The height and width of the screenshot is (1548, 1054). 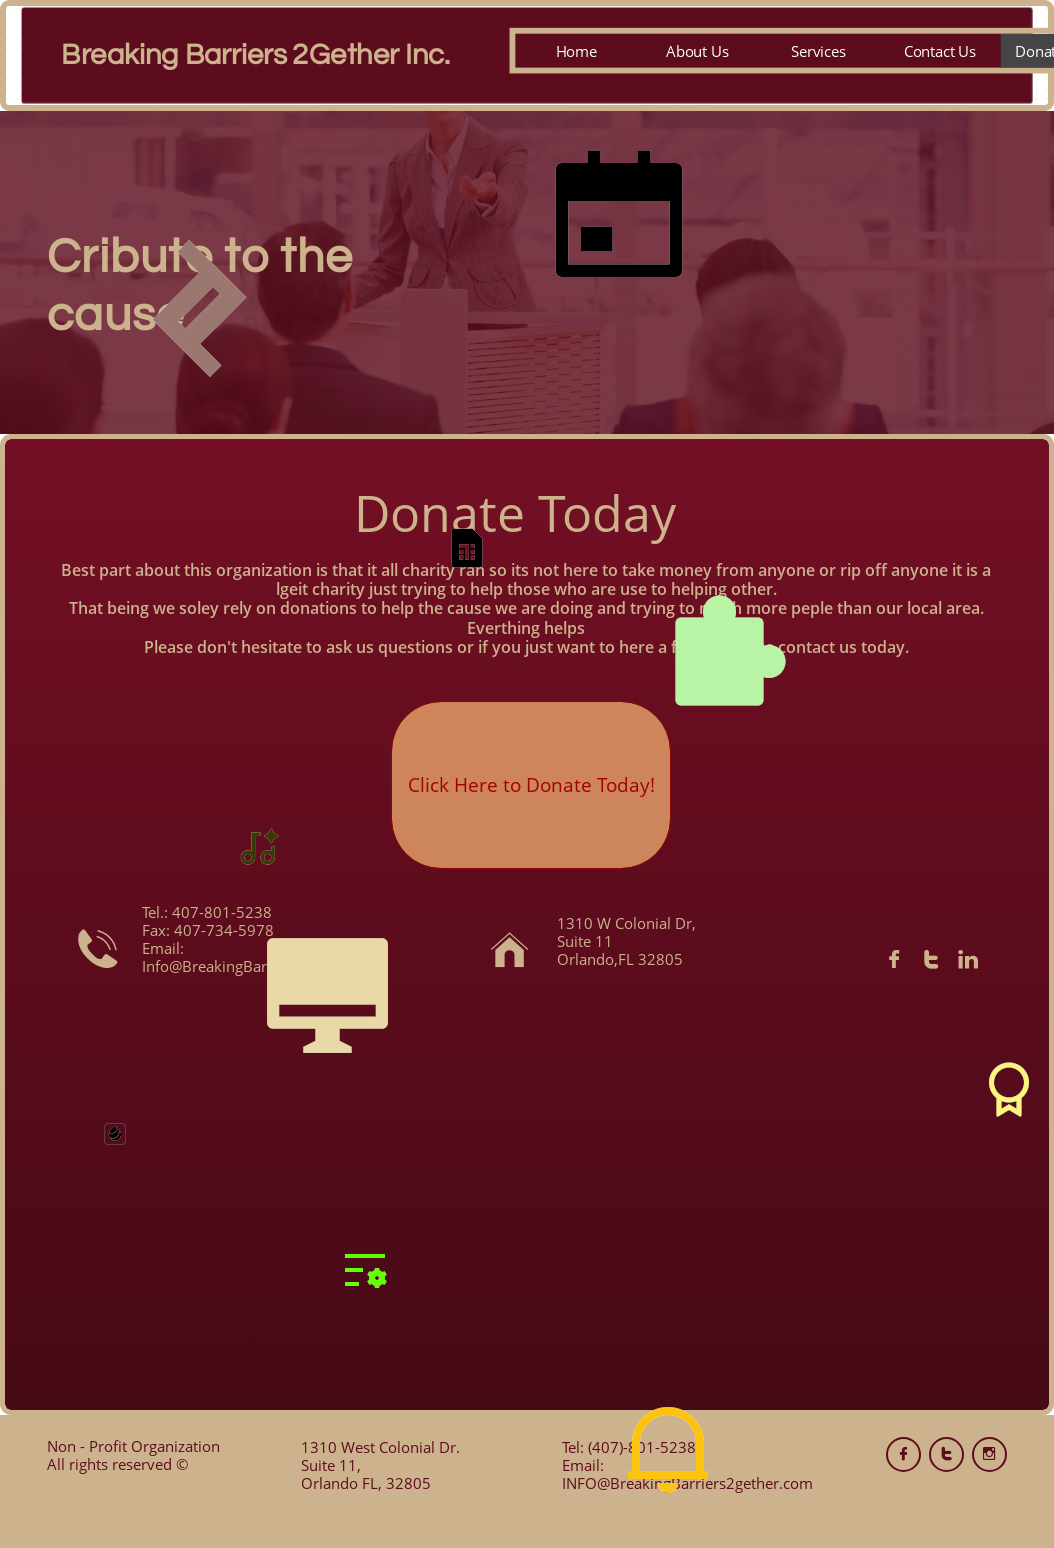 What do you see at coordinates (260, 848) in the screenshot?
I see `access AI-powered music features` at bounding box center [260, 848].